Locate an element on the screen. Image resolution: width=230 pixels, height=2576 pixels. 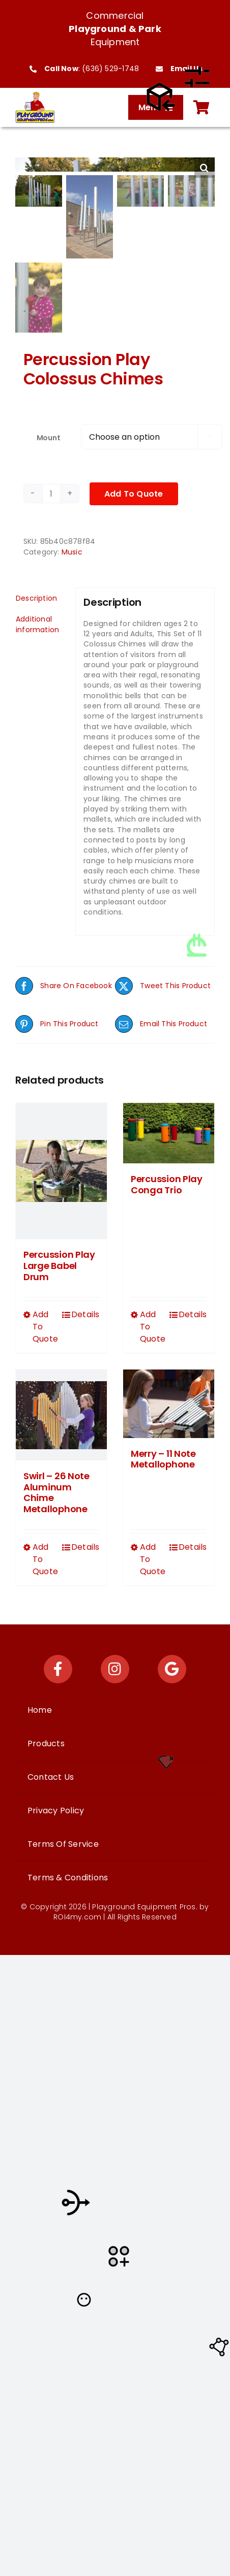
select a neutral or blank reaction is located at coordinates (84, 2300).